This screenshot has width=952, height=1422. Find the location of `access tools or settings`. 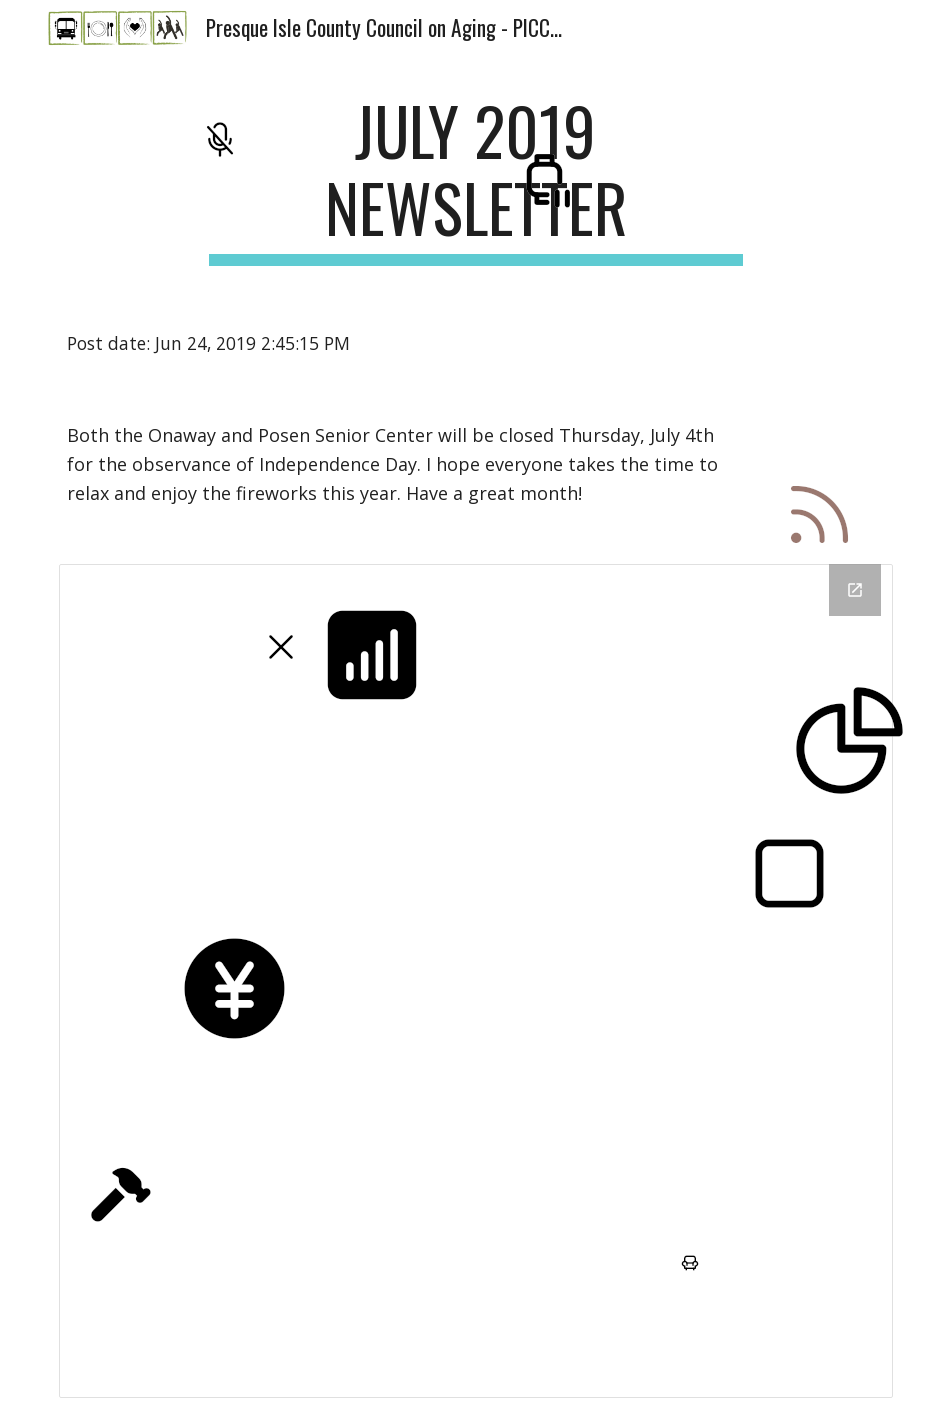

access tools or settings is located at coordinates (120, 1195).